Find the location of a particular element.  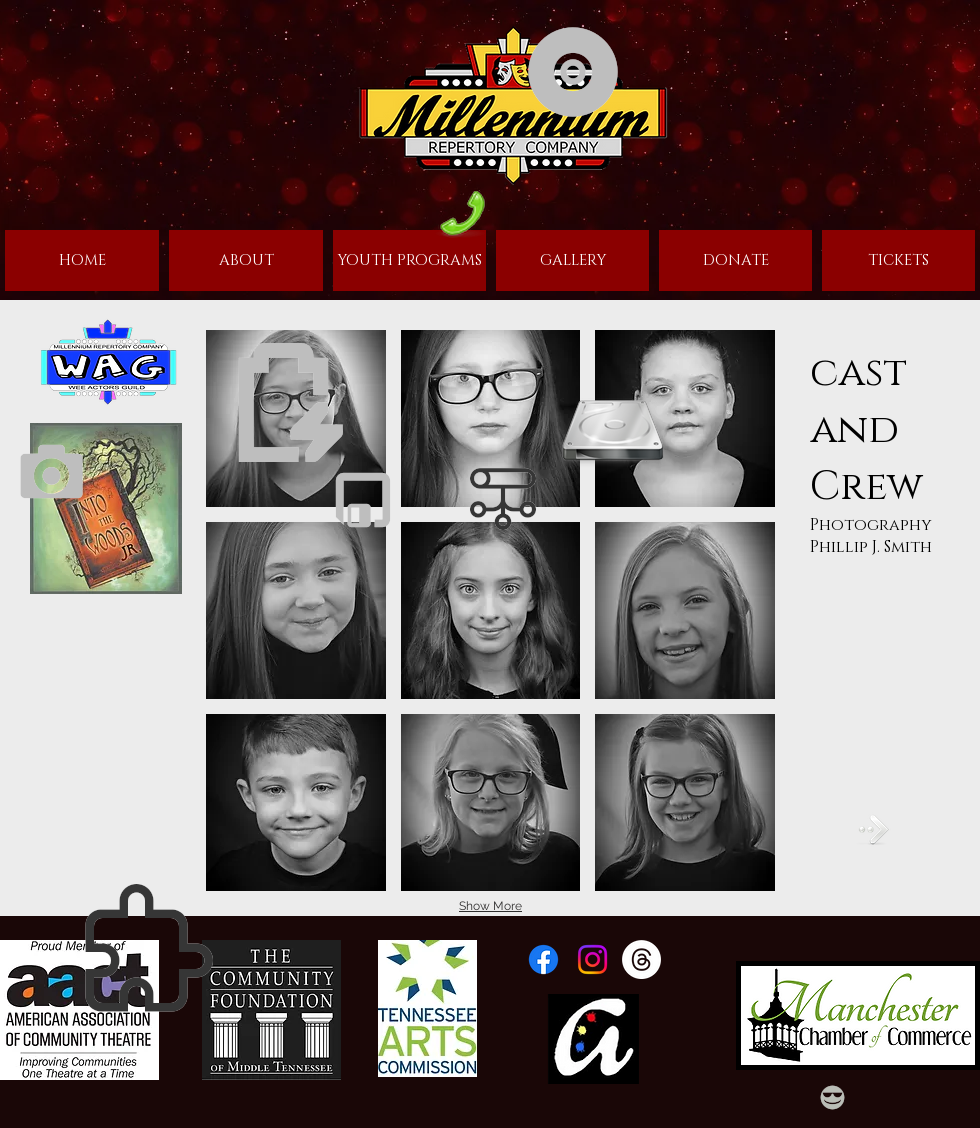

audio CD or optical disc media is located at coordinates (573, 72).